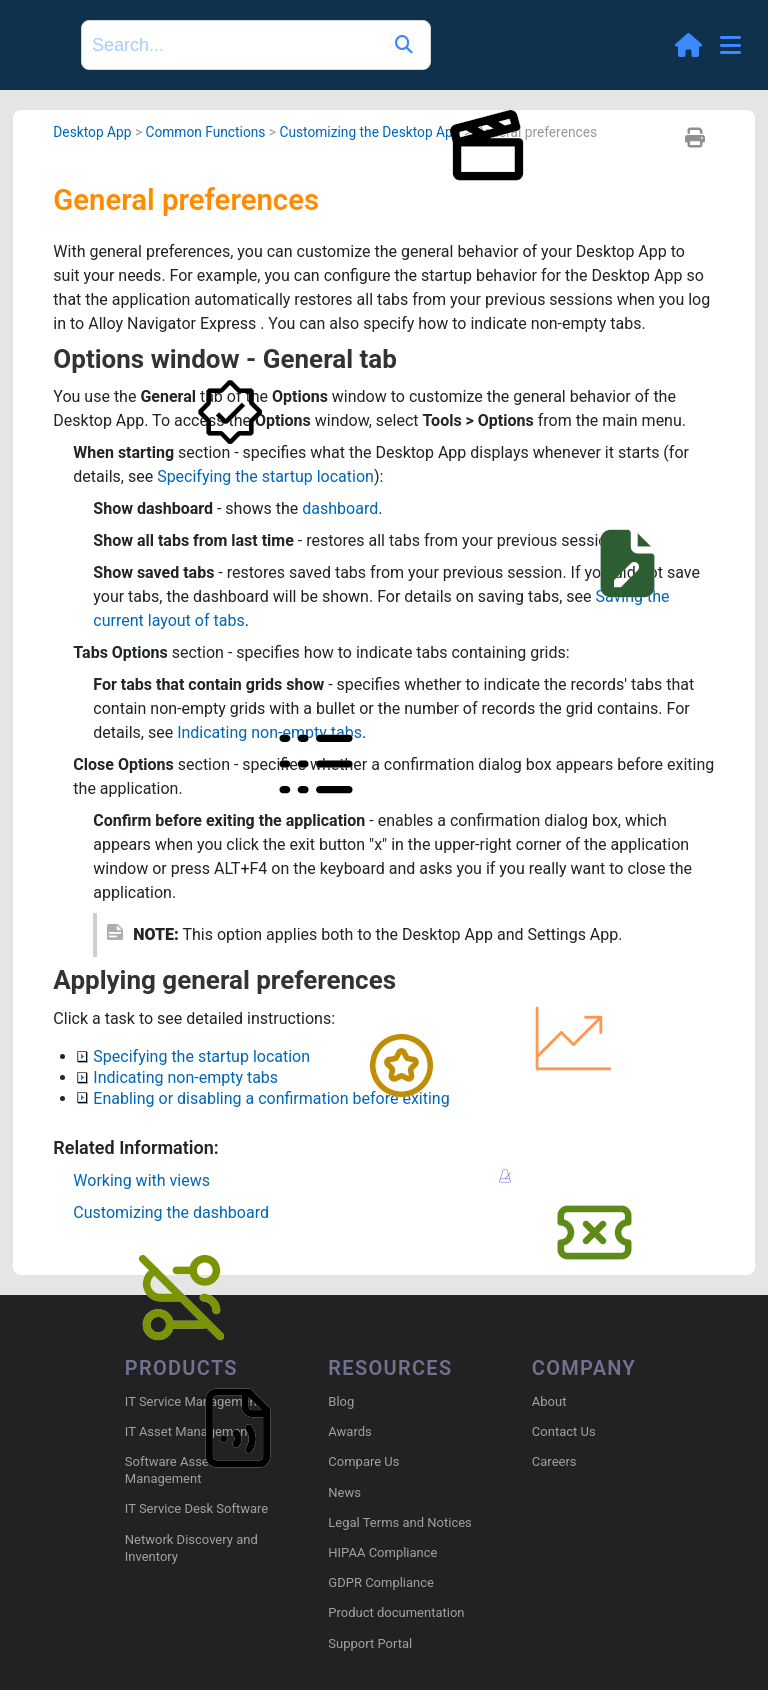 The image size is (768, 1690). I want to click on disable route navigation, so click(181, 1297).